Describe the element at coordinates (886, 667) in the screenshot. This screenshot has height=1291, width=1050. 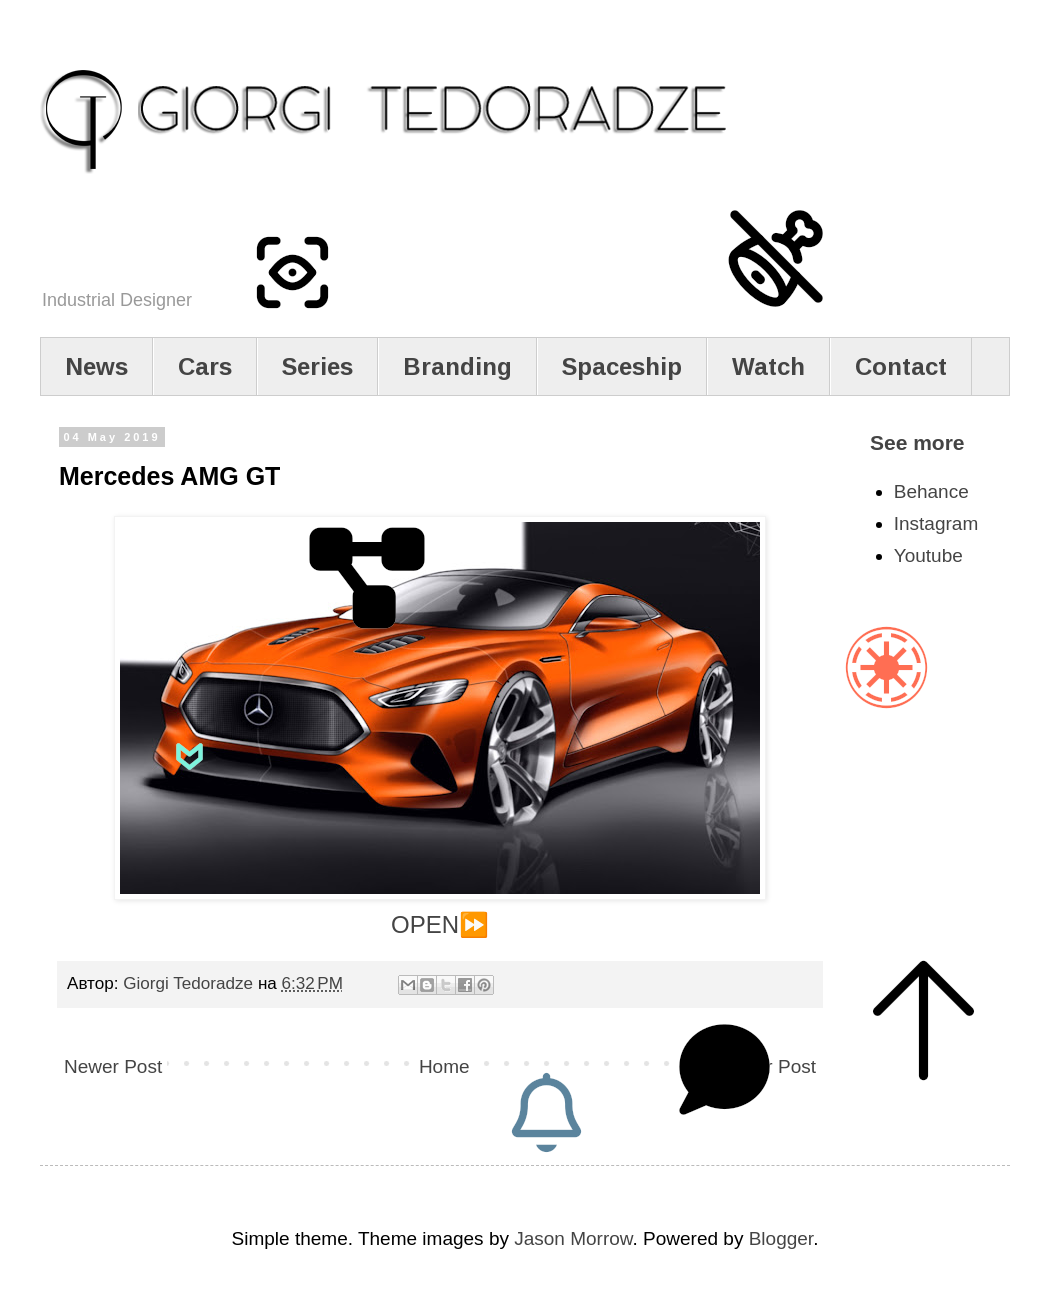
I see `galactic republic logo from star wars` at that location.